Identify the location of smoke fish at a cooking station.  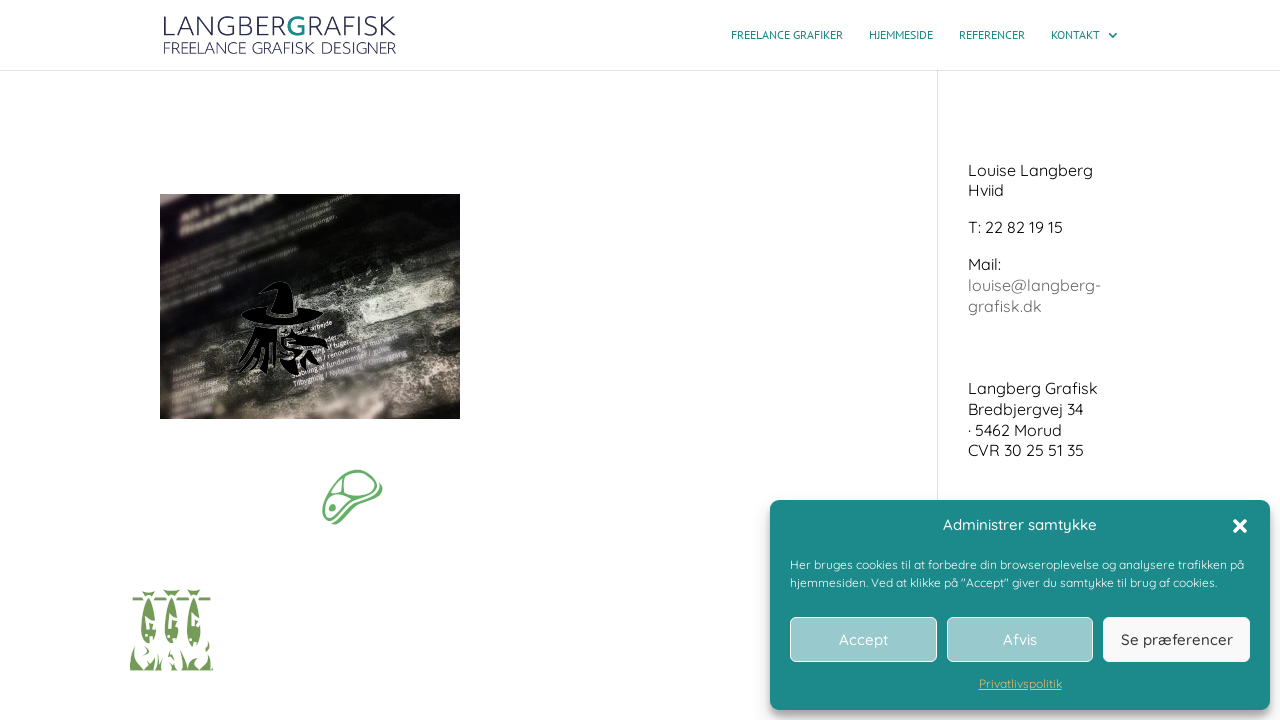
(171, 629).